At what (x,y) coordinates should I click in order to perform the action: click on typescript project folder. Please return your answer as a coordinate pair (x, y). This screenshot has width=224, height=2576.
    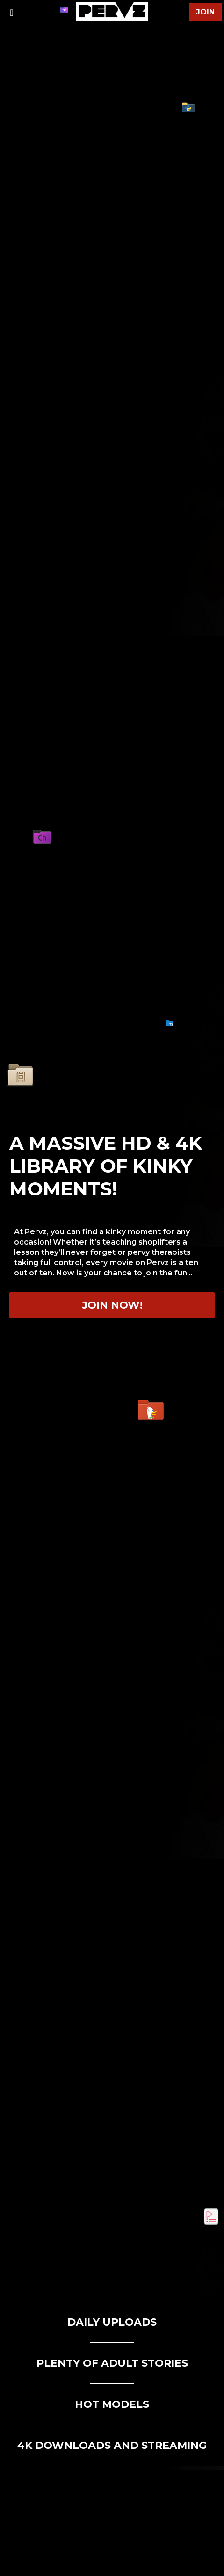
    Looking at the image, I should click on (169, 1023).